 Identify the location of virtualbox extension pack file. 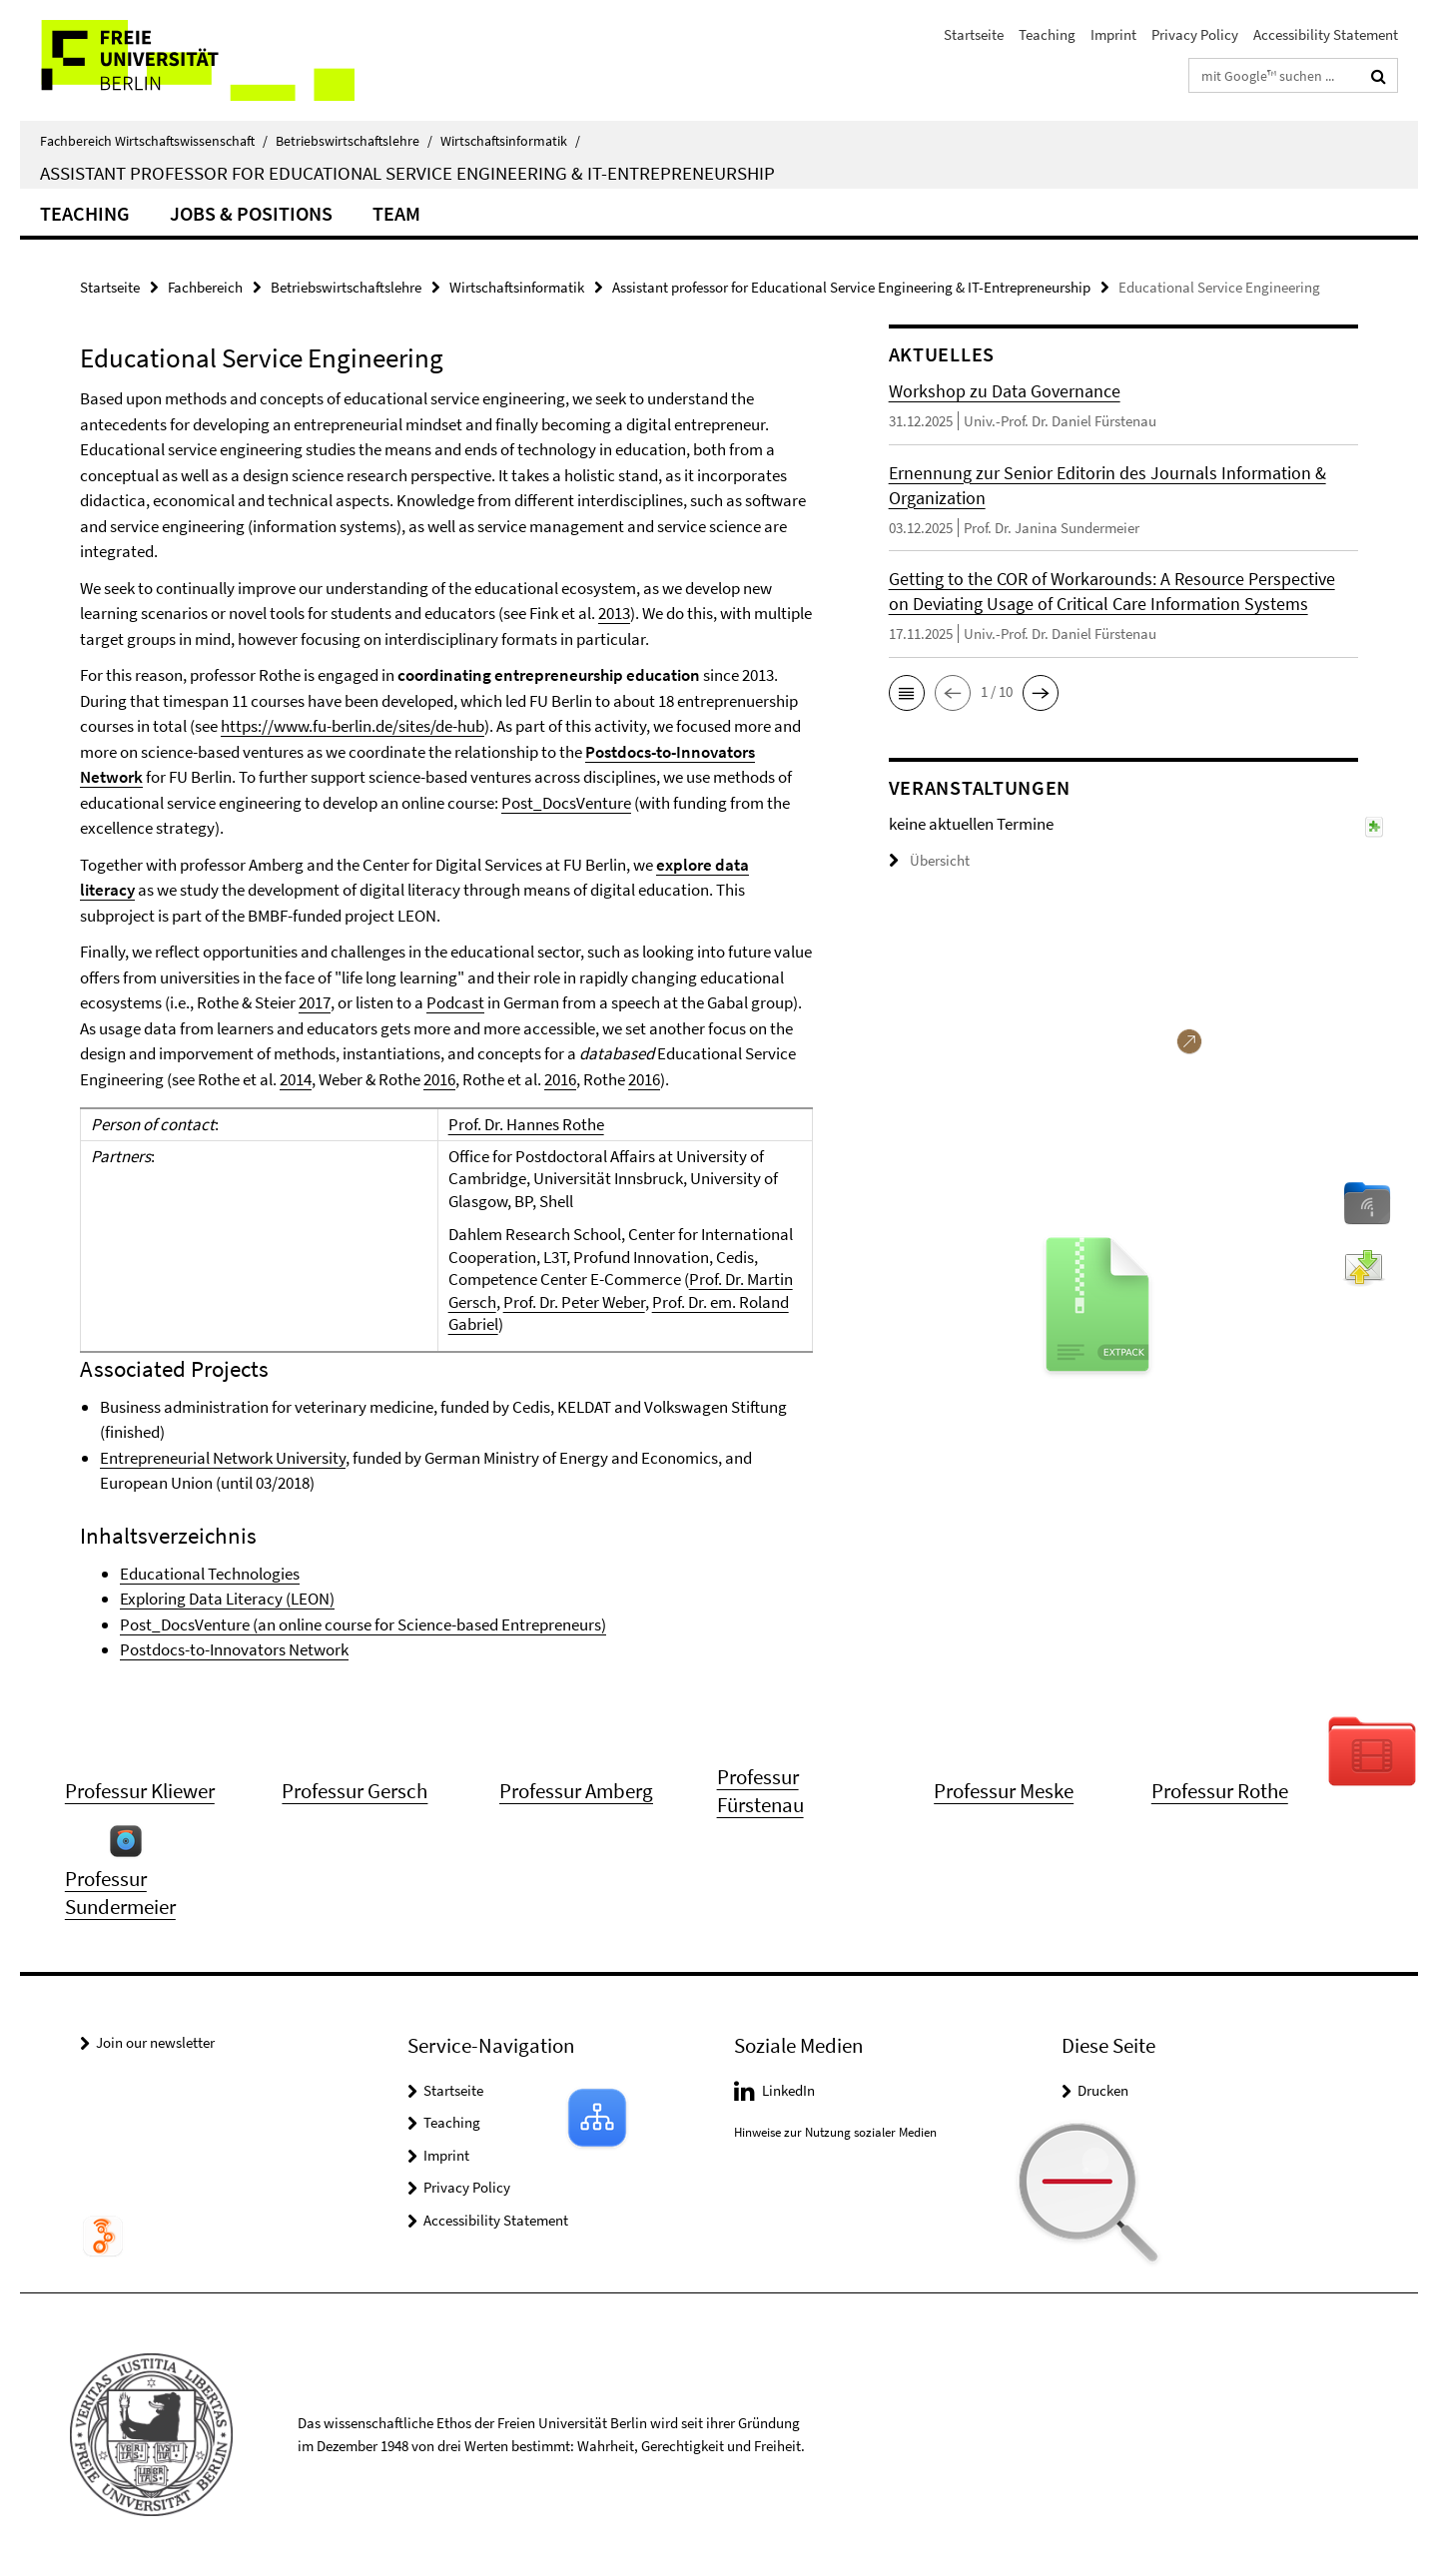
(1097, 1307).